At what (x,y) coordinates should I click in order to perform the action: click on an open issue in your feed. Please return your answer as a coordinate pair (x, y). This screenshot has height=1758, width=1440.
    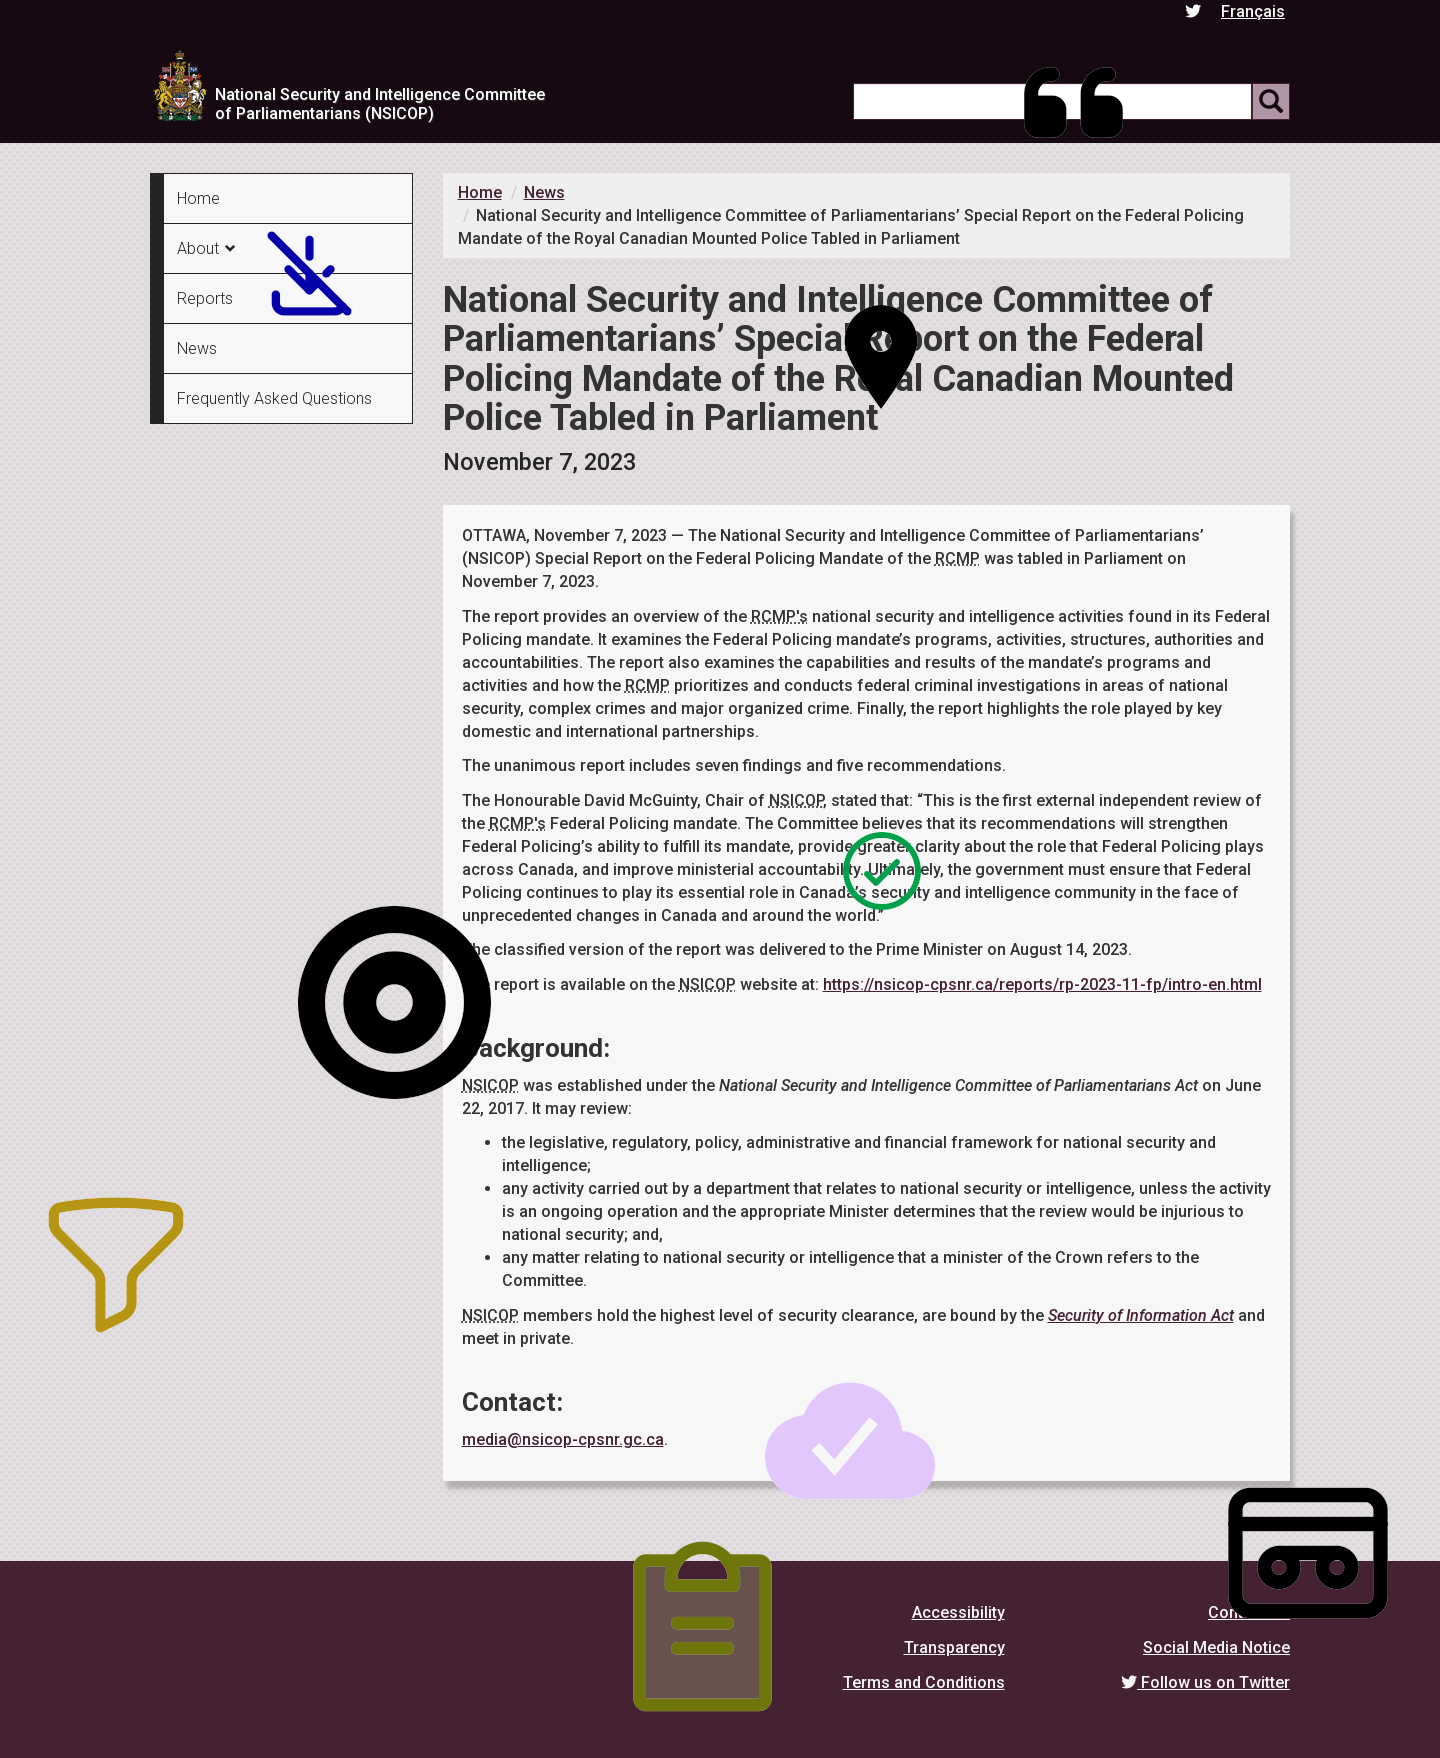
    Looking at the image, I should click on (394, 1002).